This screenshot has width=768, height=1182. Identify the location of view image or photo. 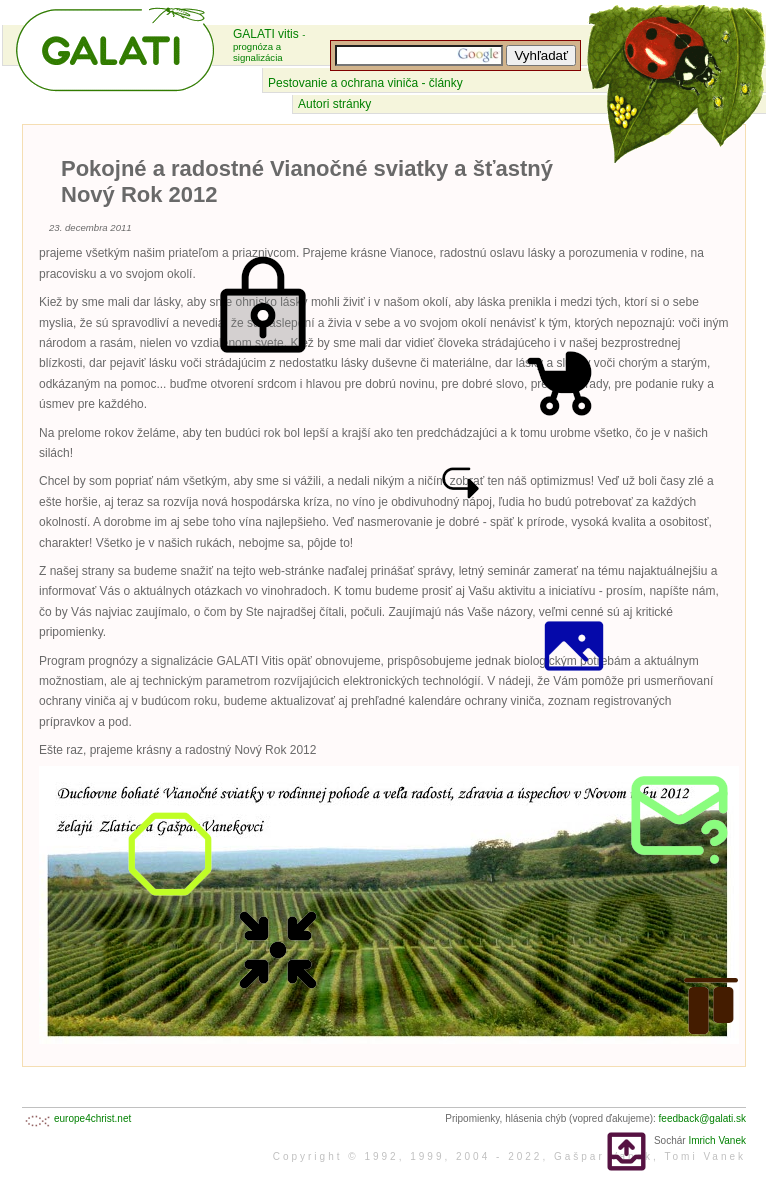
(574, 646).